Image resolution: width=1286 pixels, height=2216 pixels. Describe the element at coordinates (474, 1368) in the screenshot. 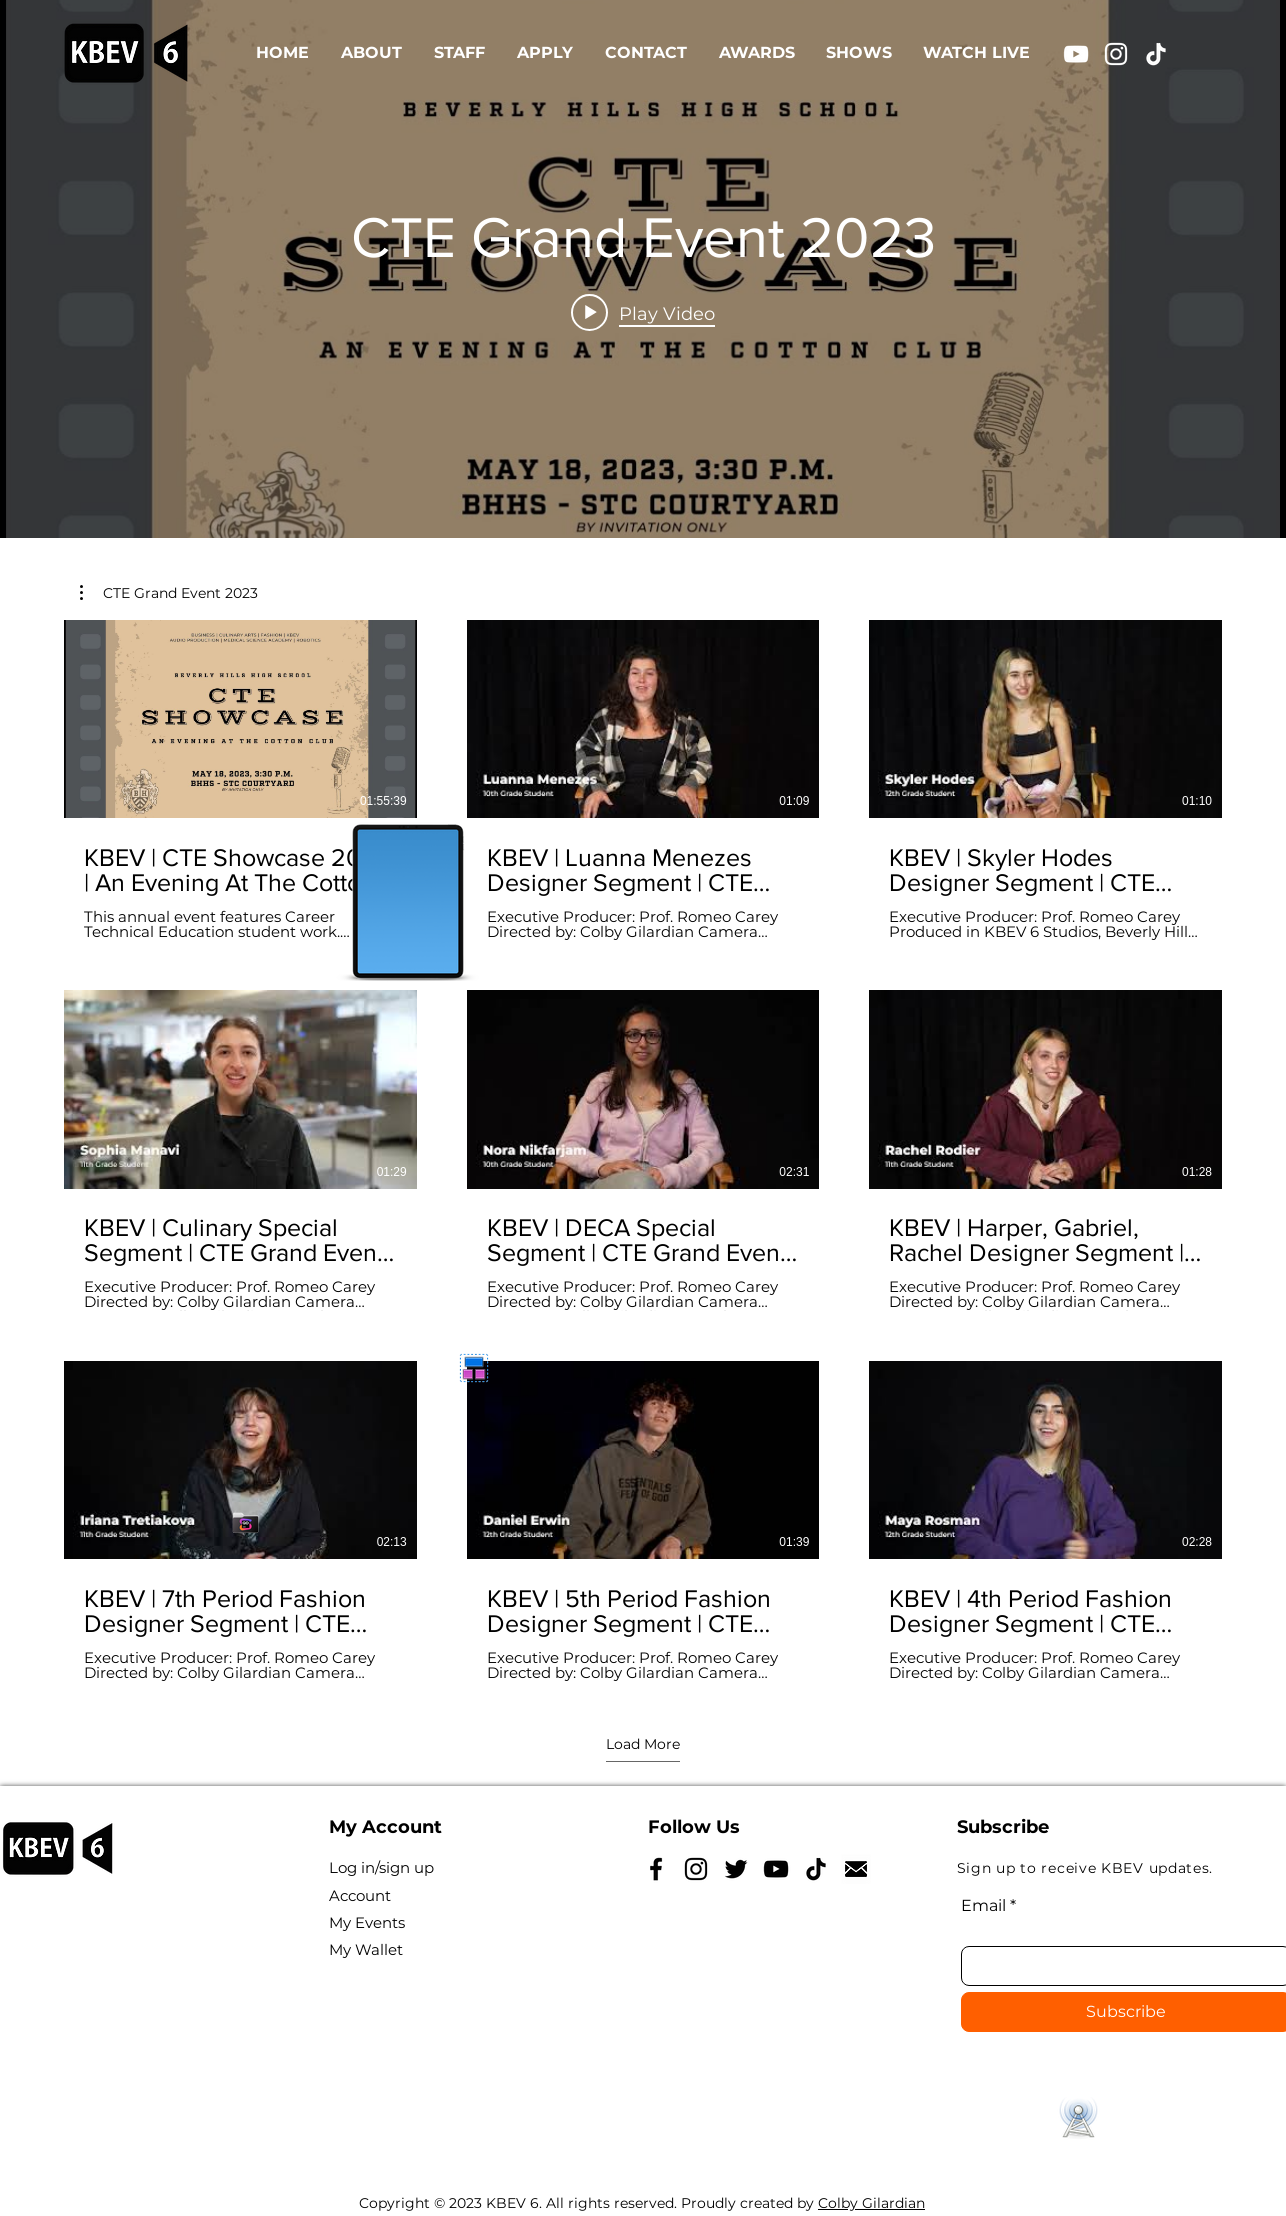

I see `select all items in the current view` at that location.